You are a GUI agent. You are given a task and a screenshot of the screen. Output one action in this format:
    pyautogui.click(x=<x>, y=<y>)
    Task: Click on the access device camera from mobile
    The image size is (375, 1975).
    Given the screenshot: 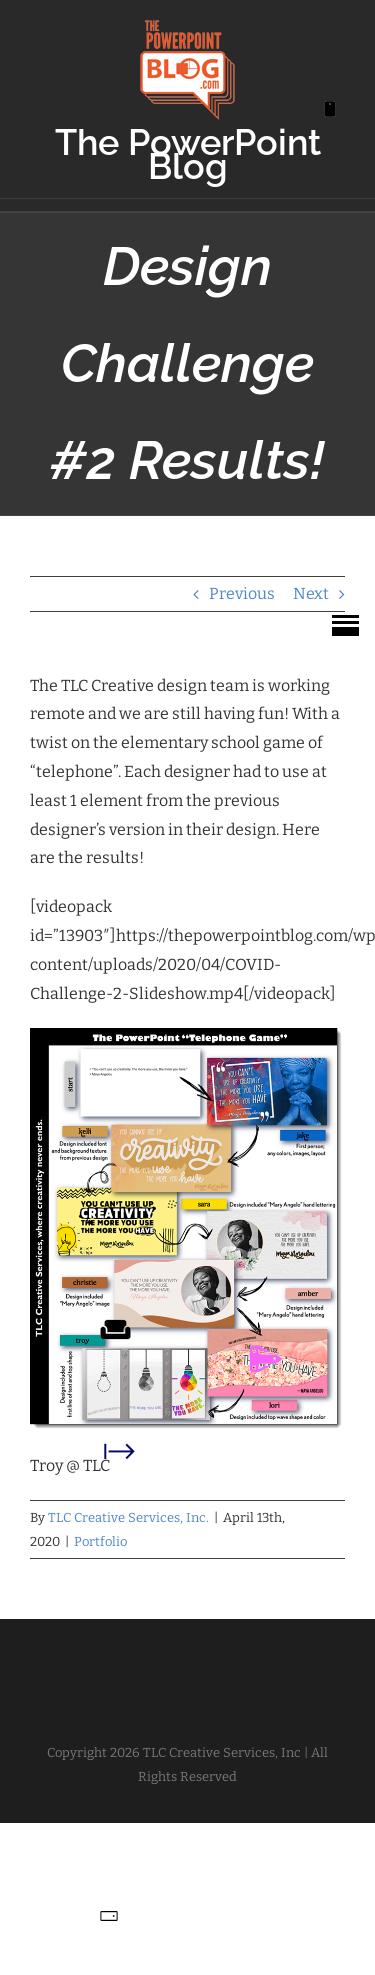 What is the action you would take?
    pyautogui.click(x=330, y=109)
    